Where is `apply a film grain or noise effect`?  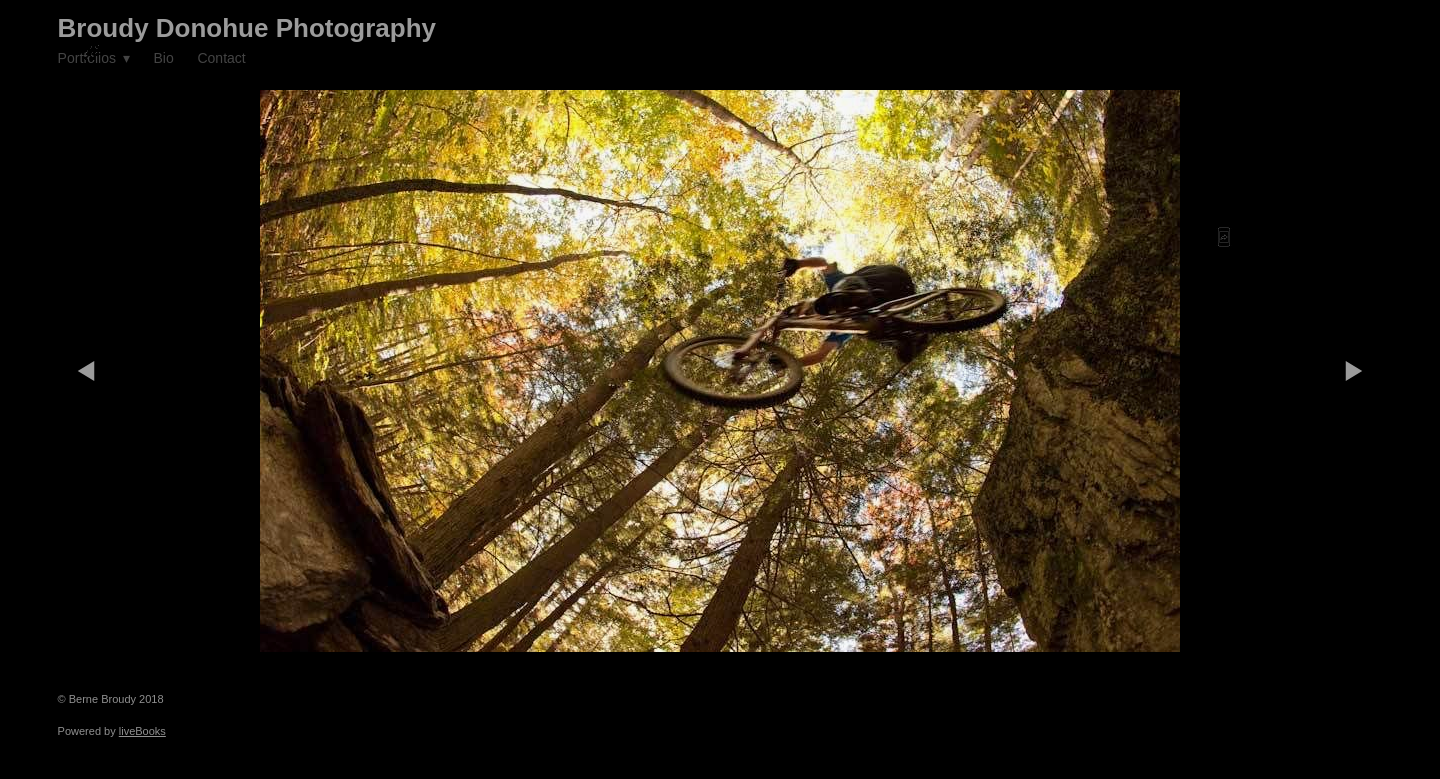
apply a film grain or noise effect is located at coordinates (91, 52).